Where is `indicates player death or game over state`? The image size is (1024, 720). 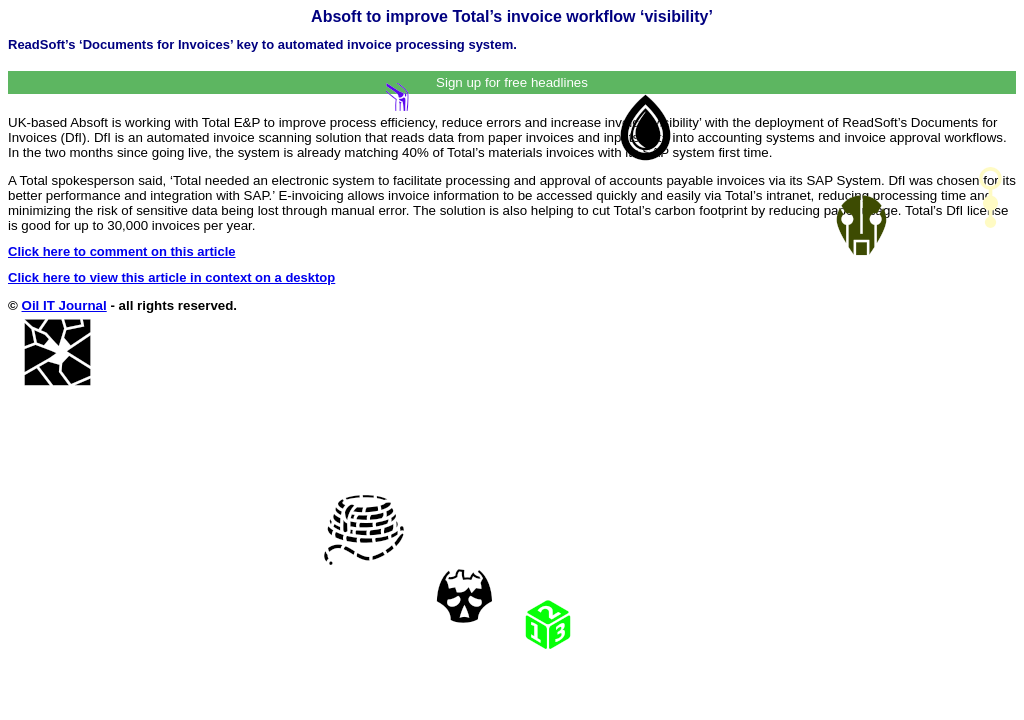 indicates player death or game over state is located at coordinates (464, 596).